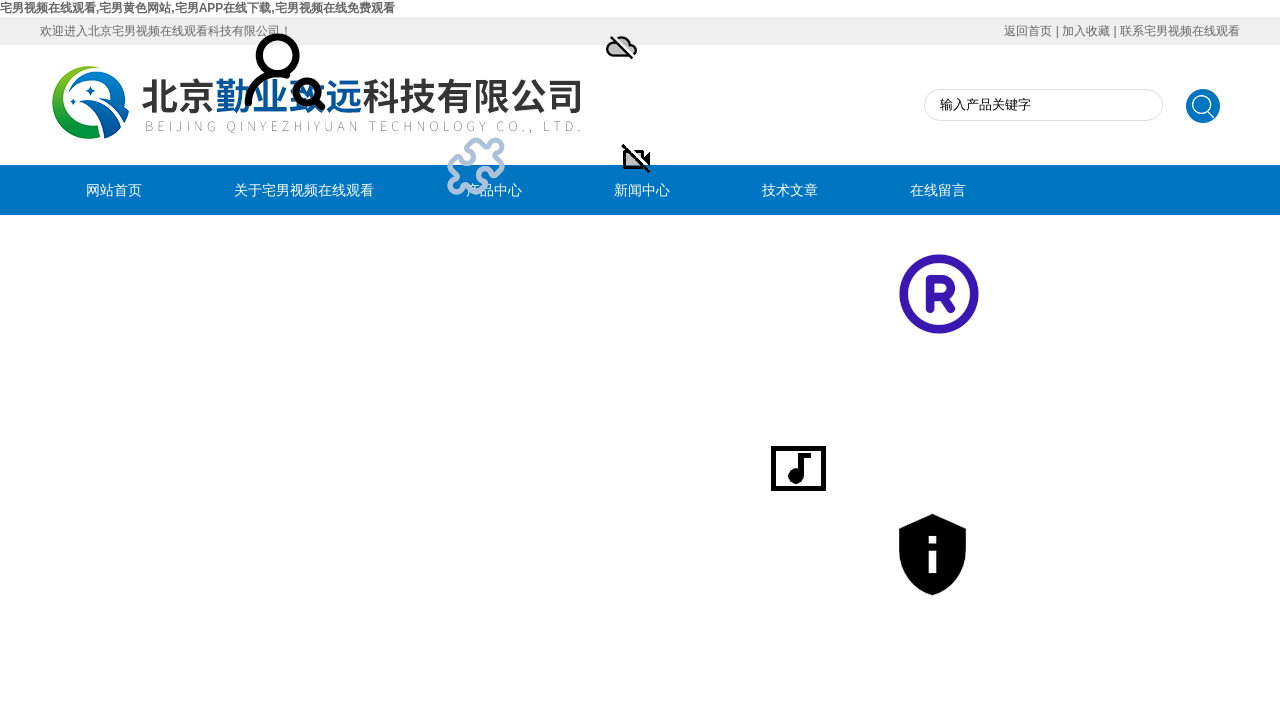 Image resolution: width=1280 pixels, height=720 pixels. I want to click on view privacy policy or settings, so click(932, 554).